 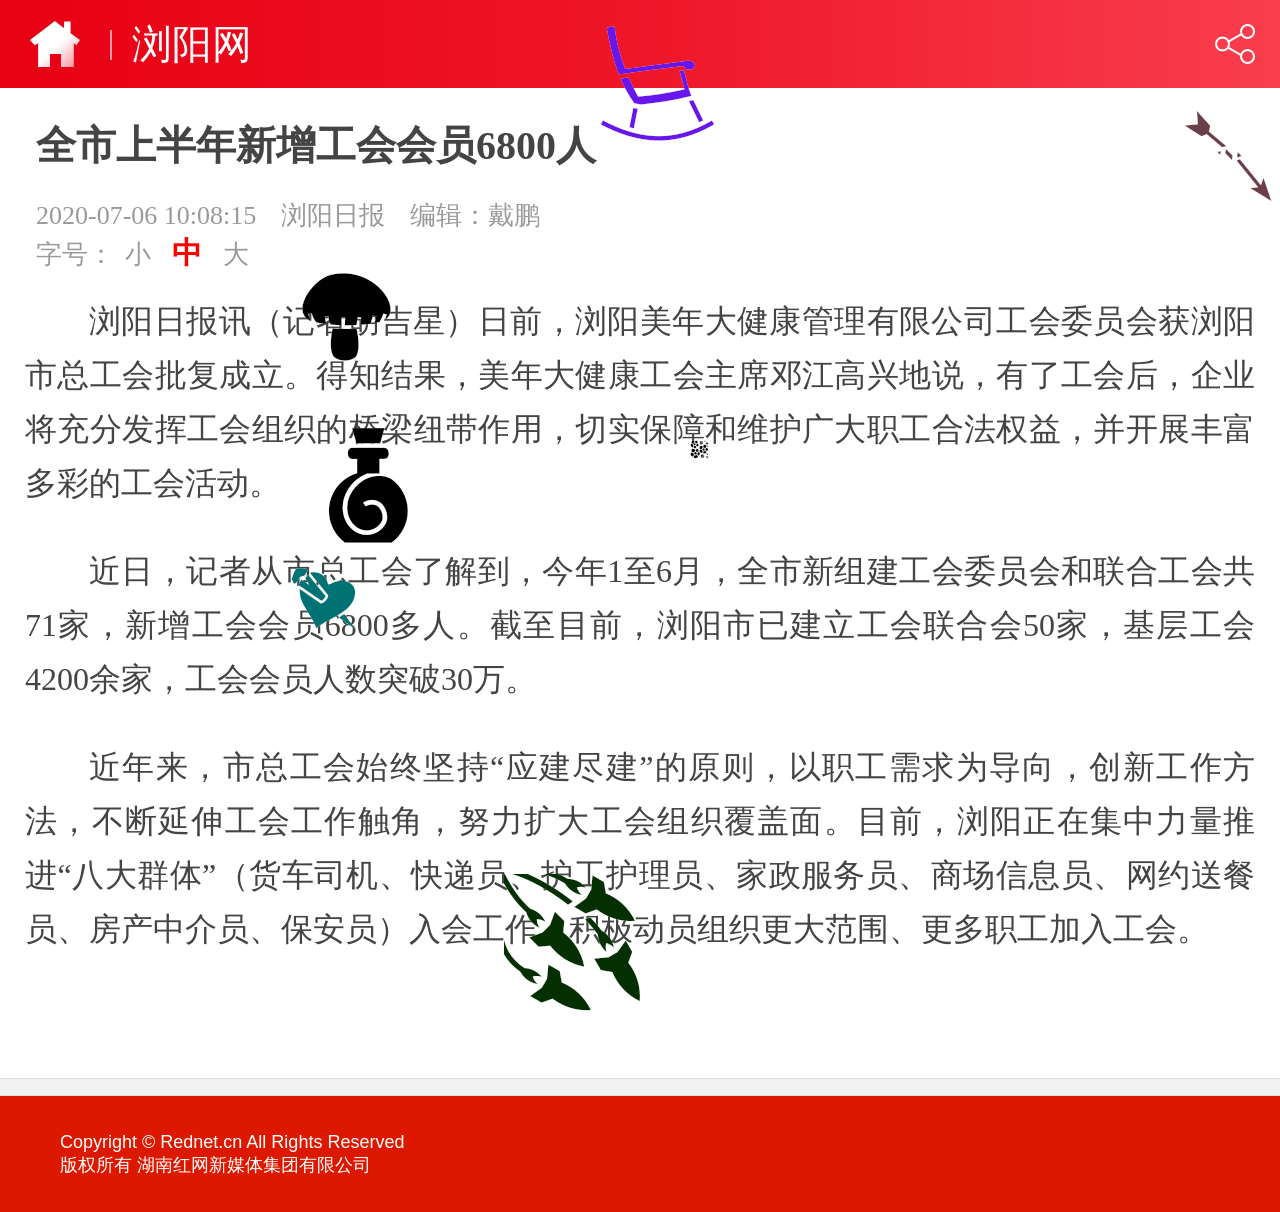 I want to click on indicates a broken heart or heartbreak status, so click(x=324, y=598).